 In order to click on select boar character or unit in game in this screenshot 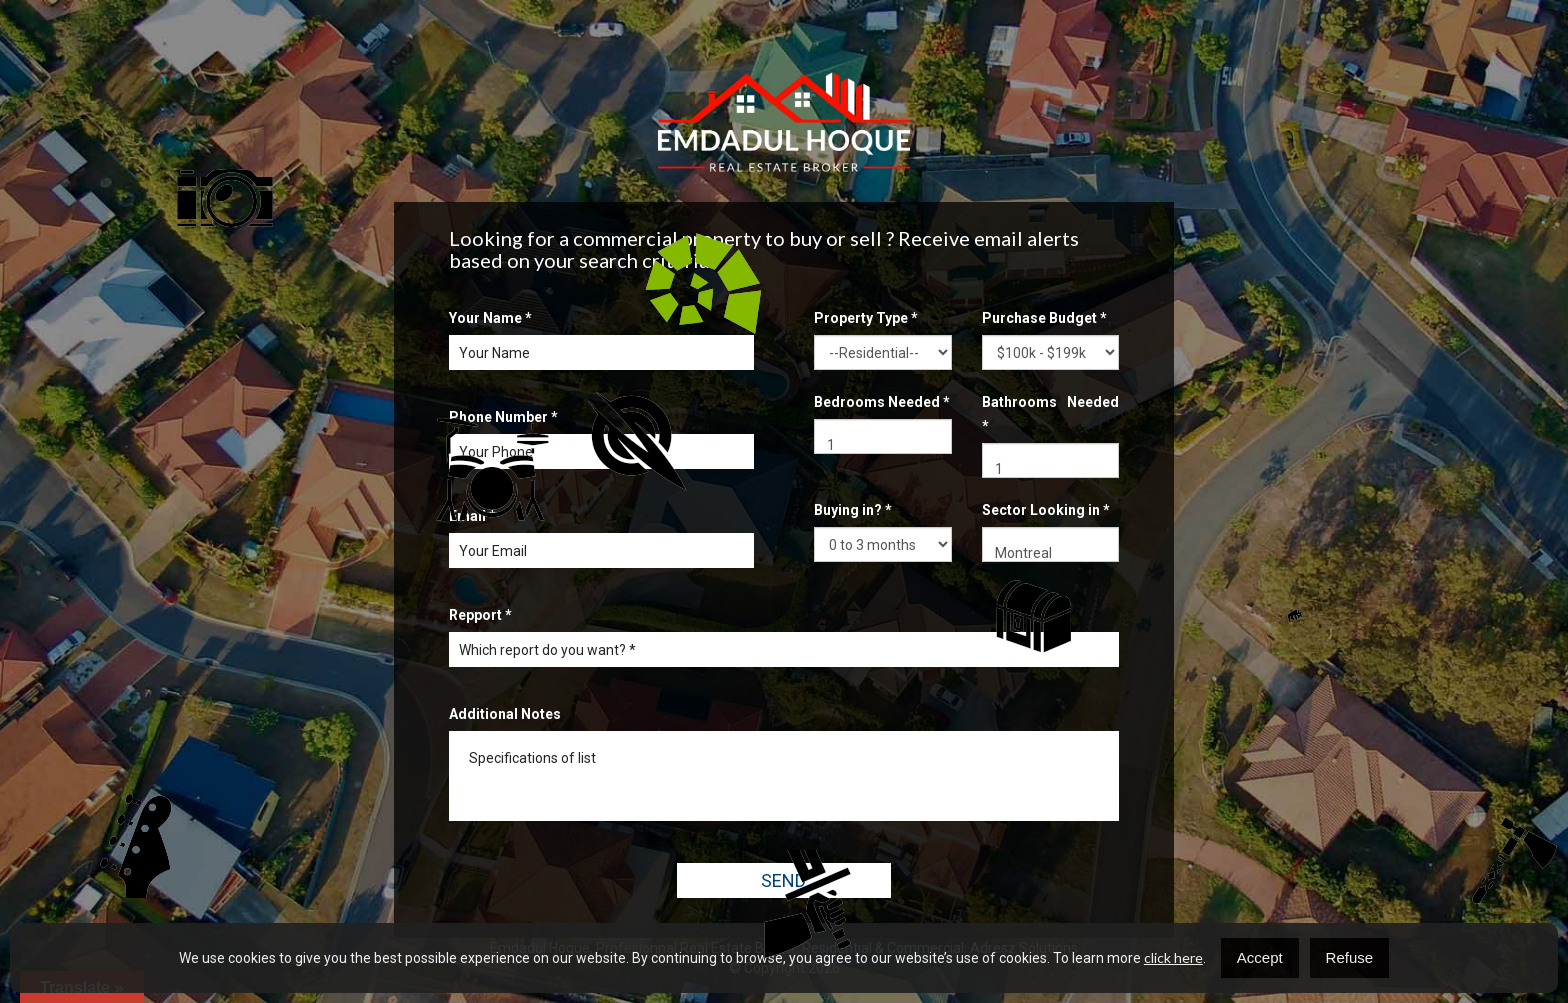, I will do `click(1295, 615)`.